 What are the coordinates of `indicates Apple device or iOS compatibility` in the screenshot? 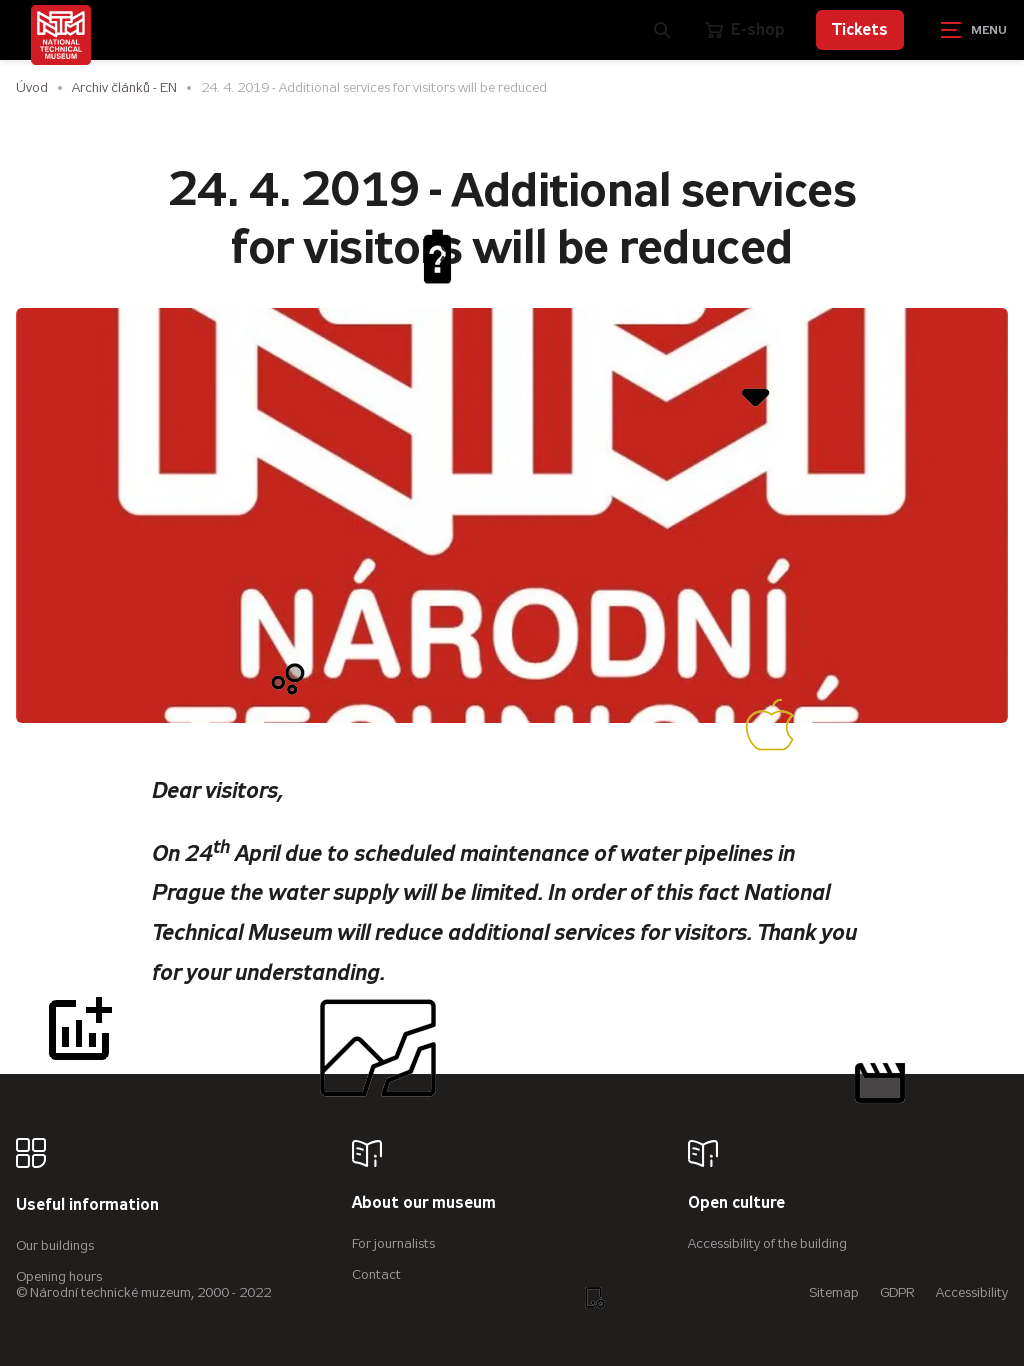 It's located at (771, 728).